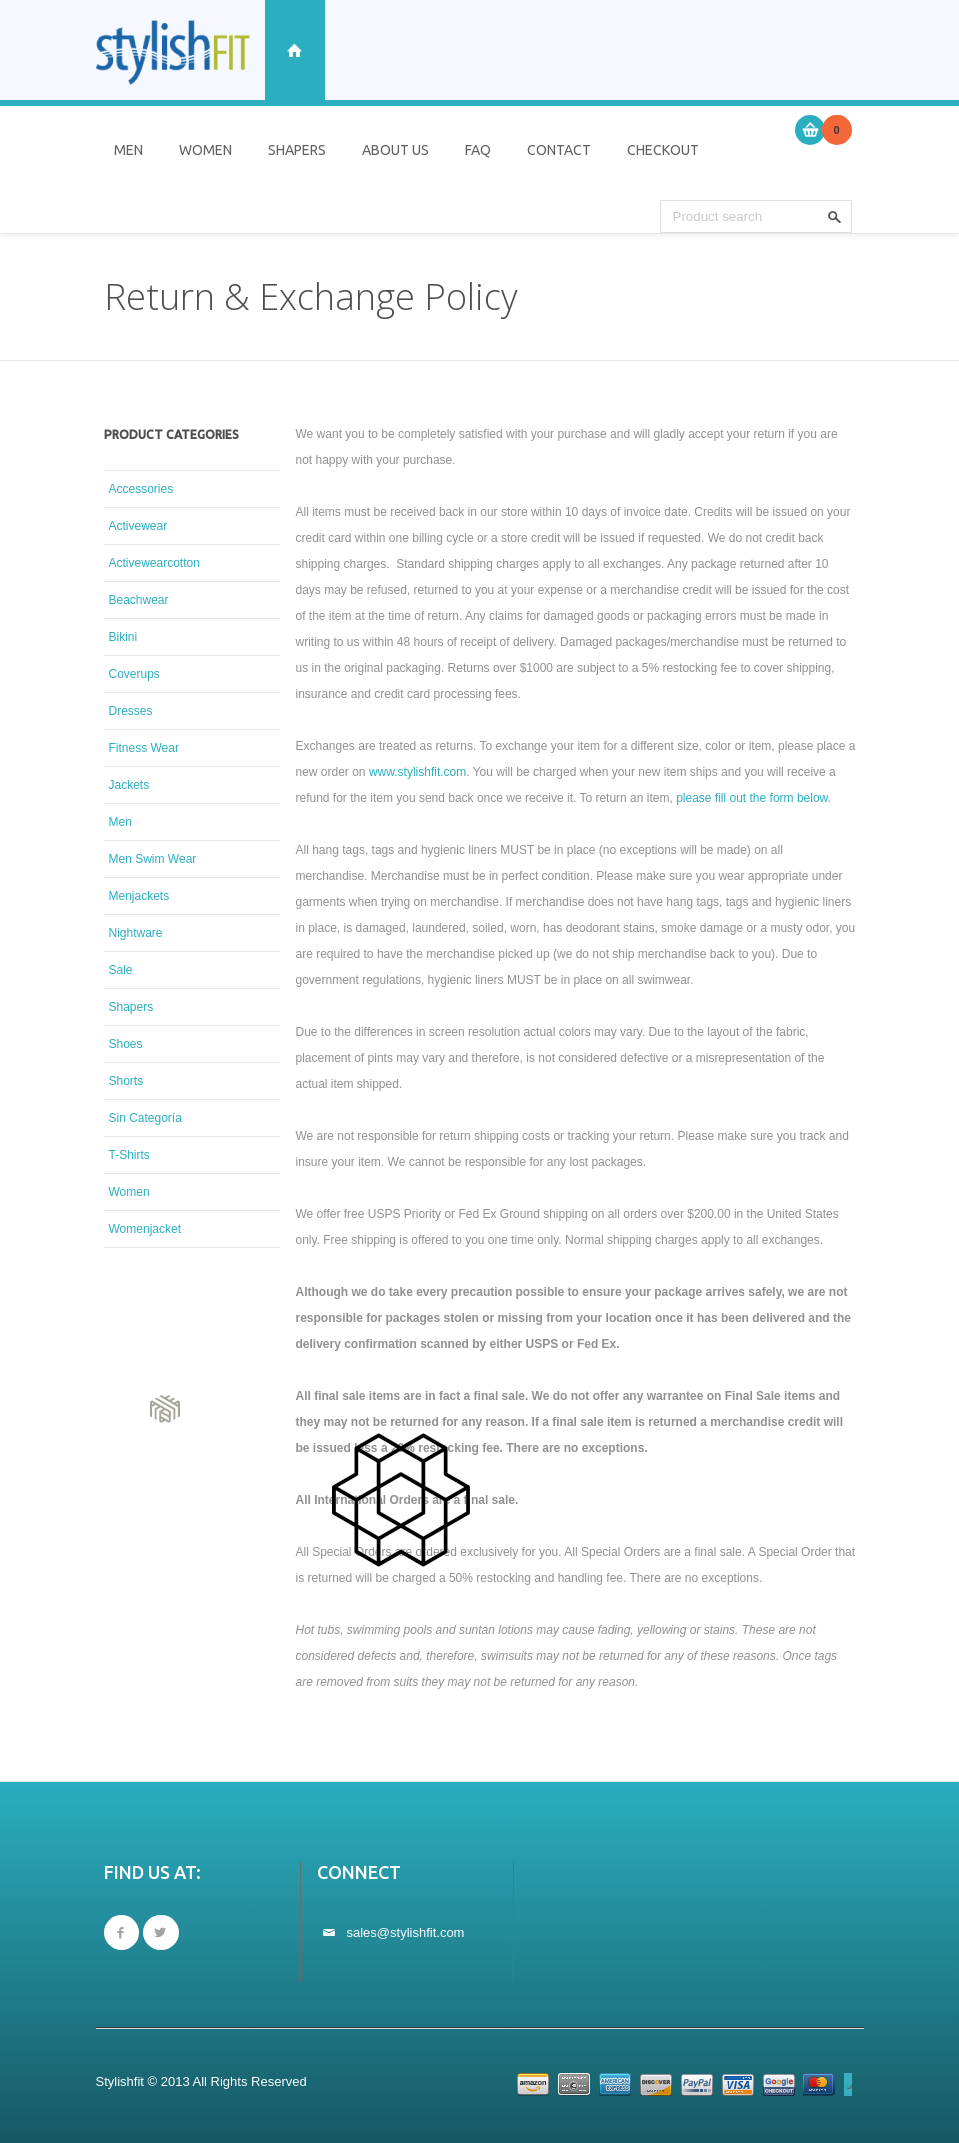 The height and width of the screenshot is (2143, 959). Describe the element at coordinates (165, 1409) in the screenshot. I see `linkerd service mesh platform logo` at that location.